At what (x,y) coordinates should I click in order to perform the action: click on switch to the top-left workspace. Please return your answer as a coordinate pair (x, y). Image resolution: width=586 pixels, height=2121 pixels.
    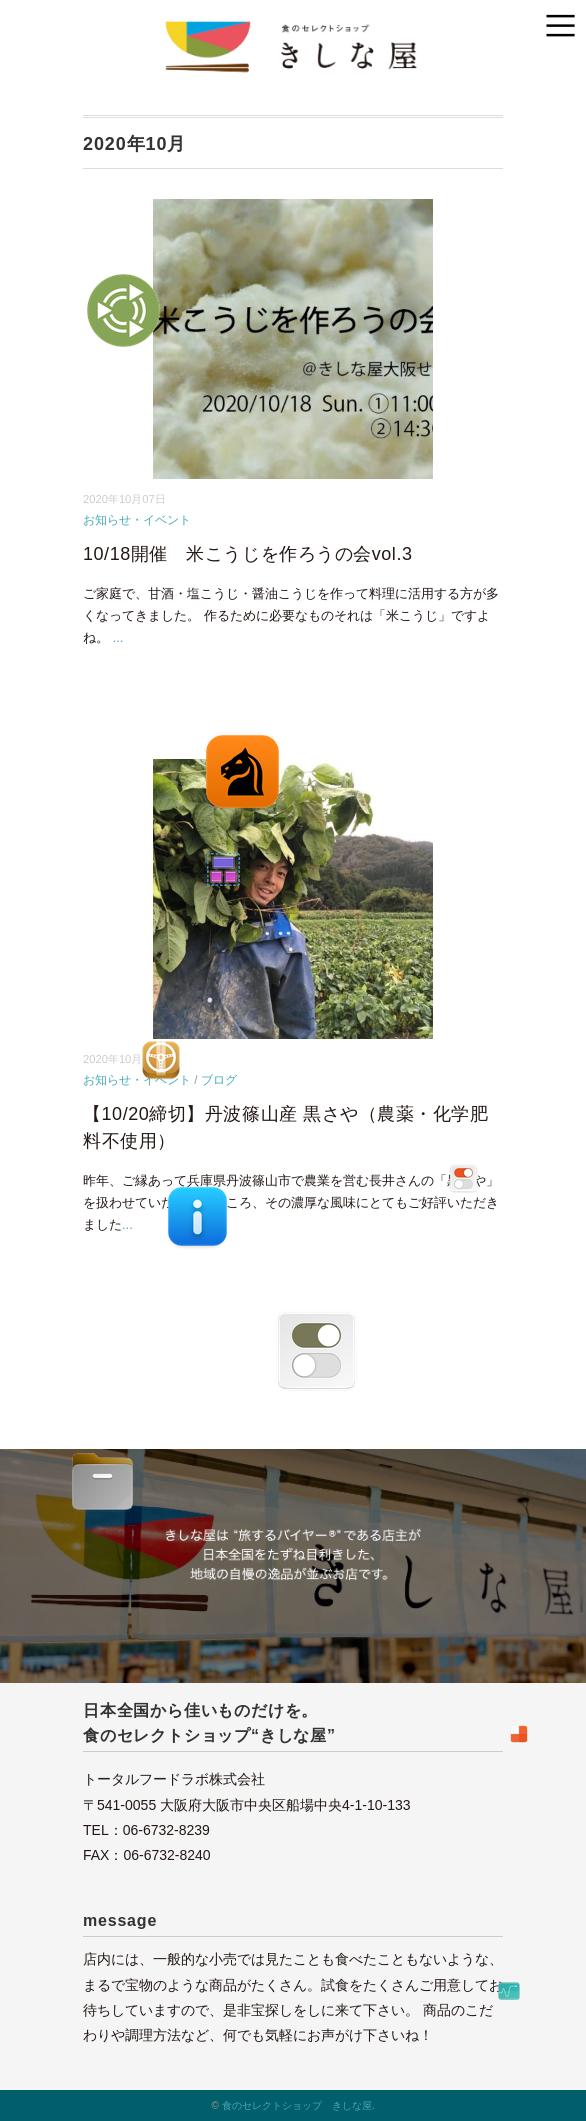
    Looking at the image, I should click on (519, 1734).